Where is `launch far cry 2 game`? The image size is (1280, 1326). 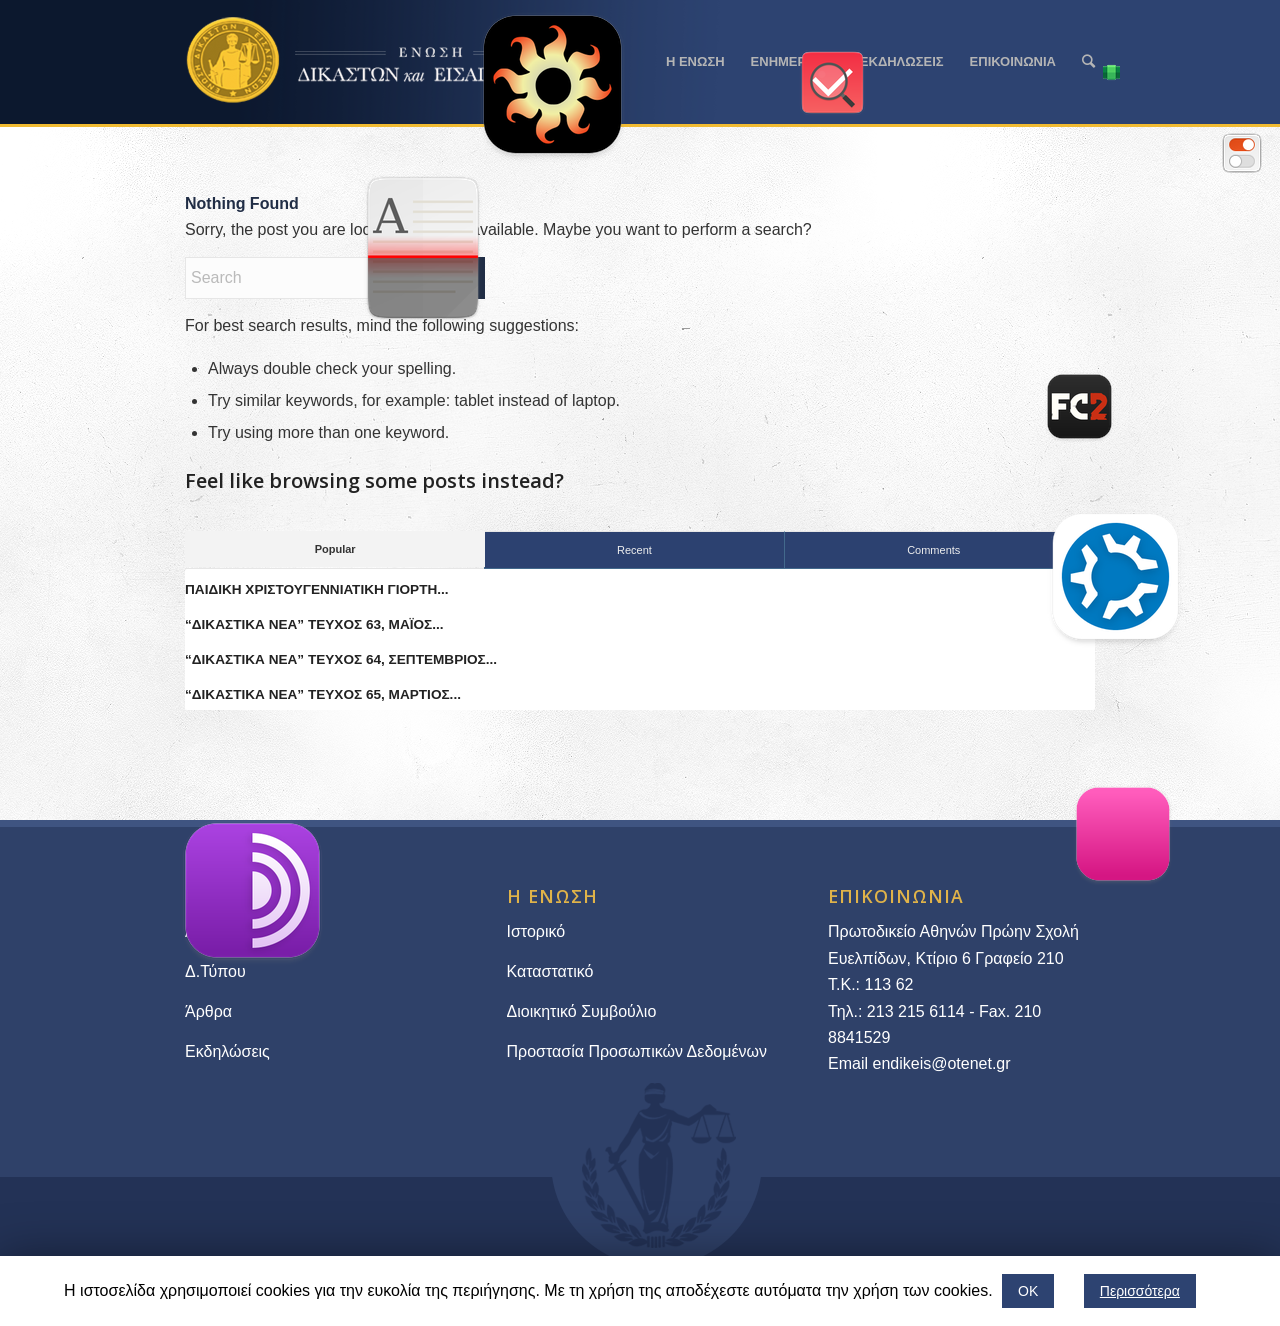
launch far cry 2 game is located at coordinates (1079, 406).